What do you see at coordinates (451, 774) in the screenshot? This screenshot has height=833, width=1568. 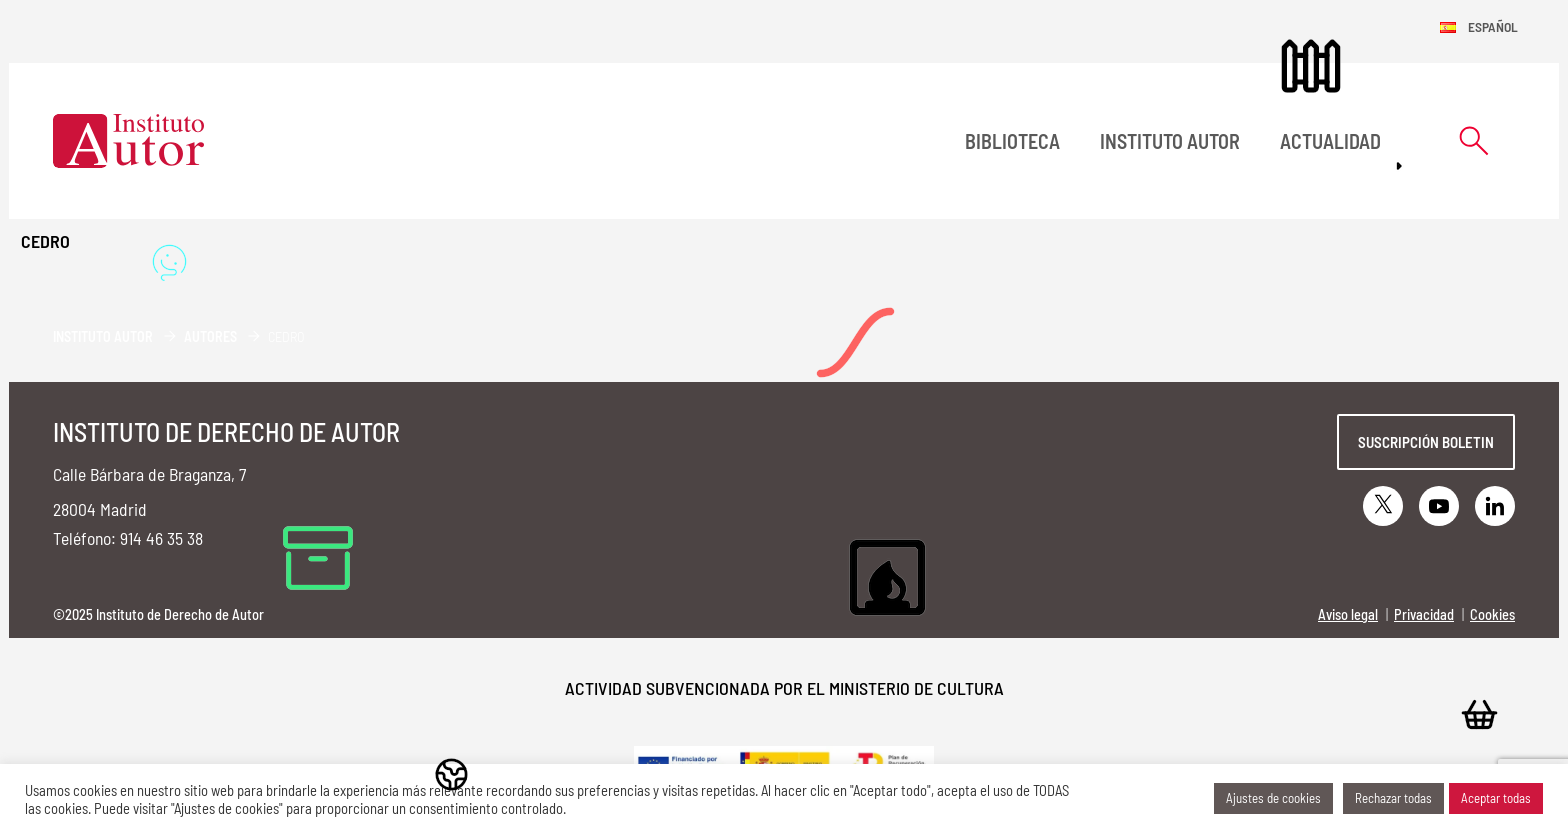 I see `switch to global or worldwide view` at bounding box center [451, 774].